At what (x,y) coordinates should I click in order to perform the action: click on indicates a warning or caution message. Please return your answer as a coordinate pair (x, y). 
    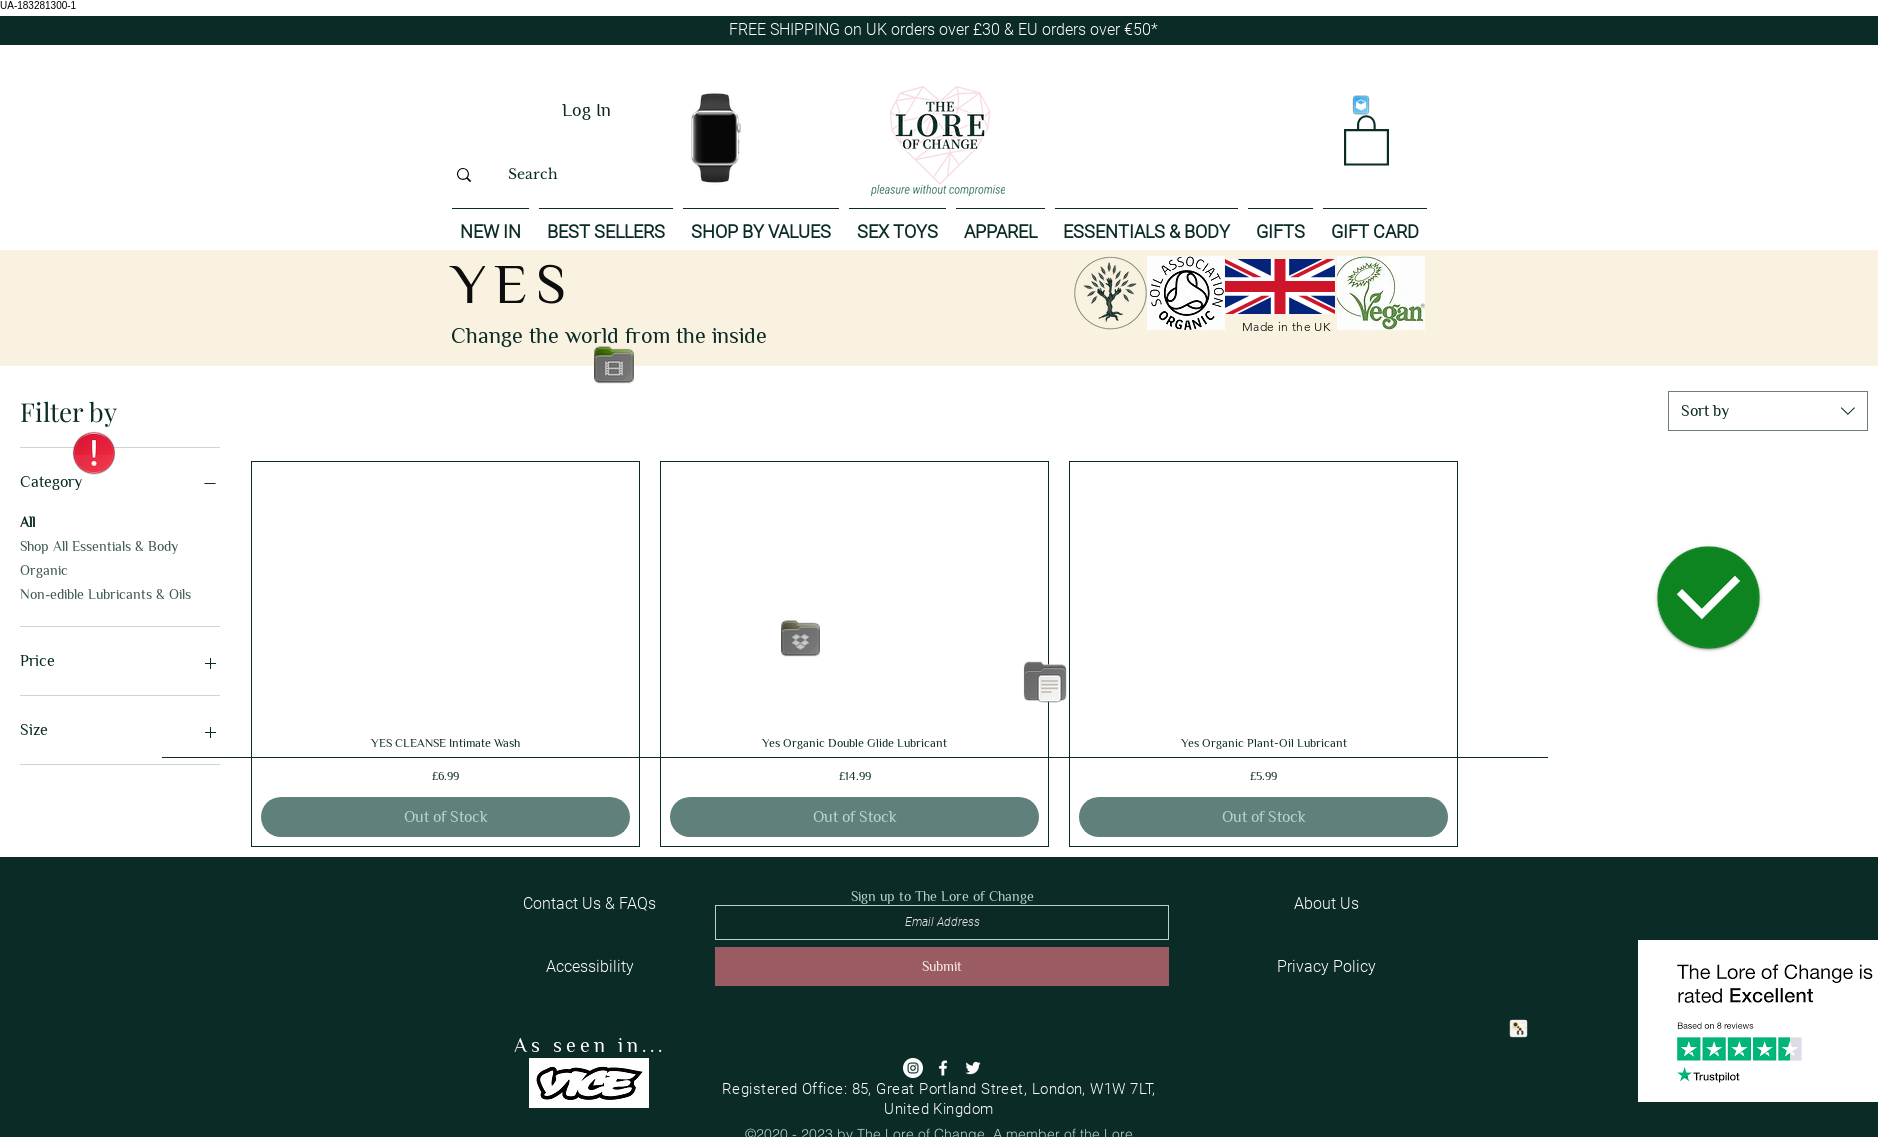
    Looking at the image, I should click on (94, 453).